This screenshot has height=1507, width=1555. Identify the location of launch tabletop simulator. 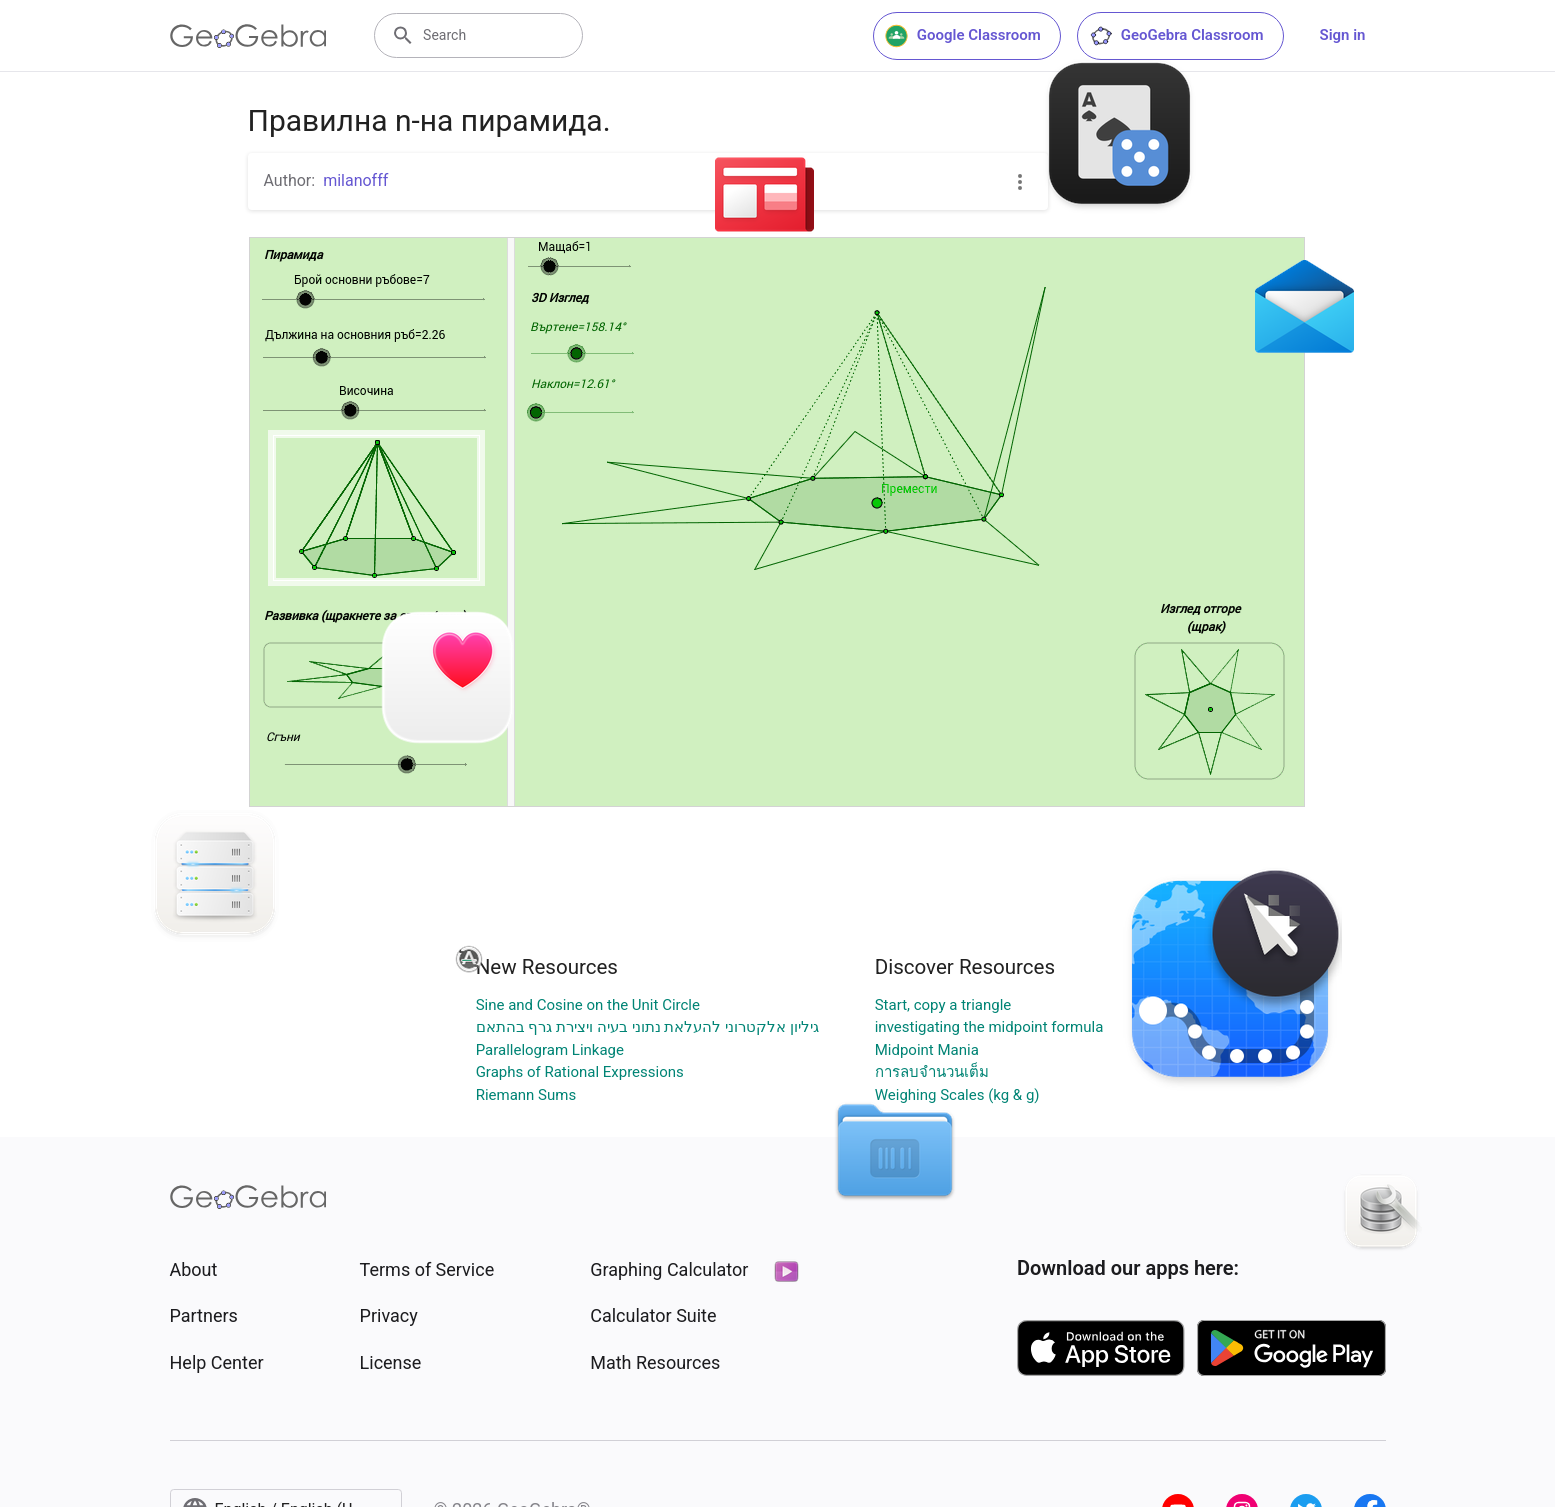
(1119, 133).